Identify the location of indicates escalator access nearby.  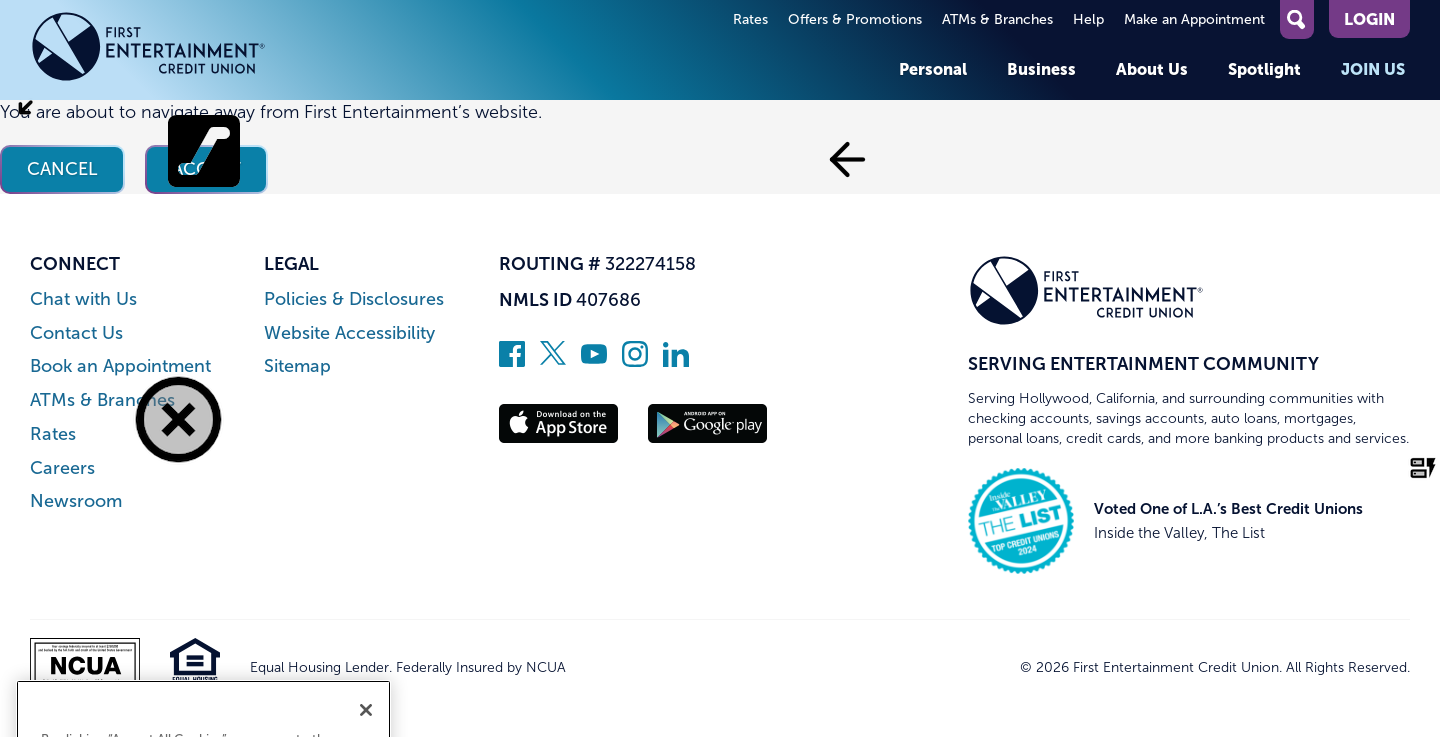
(204, 151).